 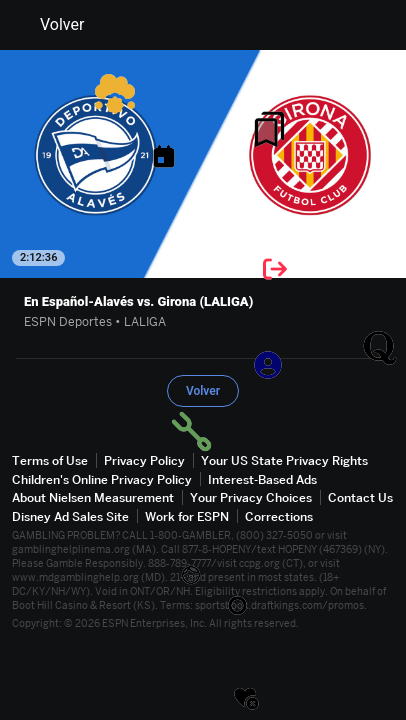 I want to click on access tool or utility settings, so click(x=191, y=431).